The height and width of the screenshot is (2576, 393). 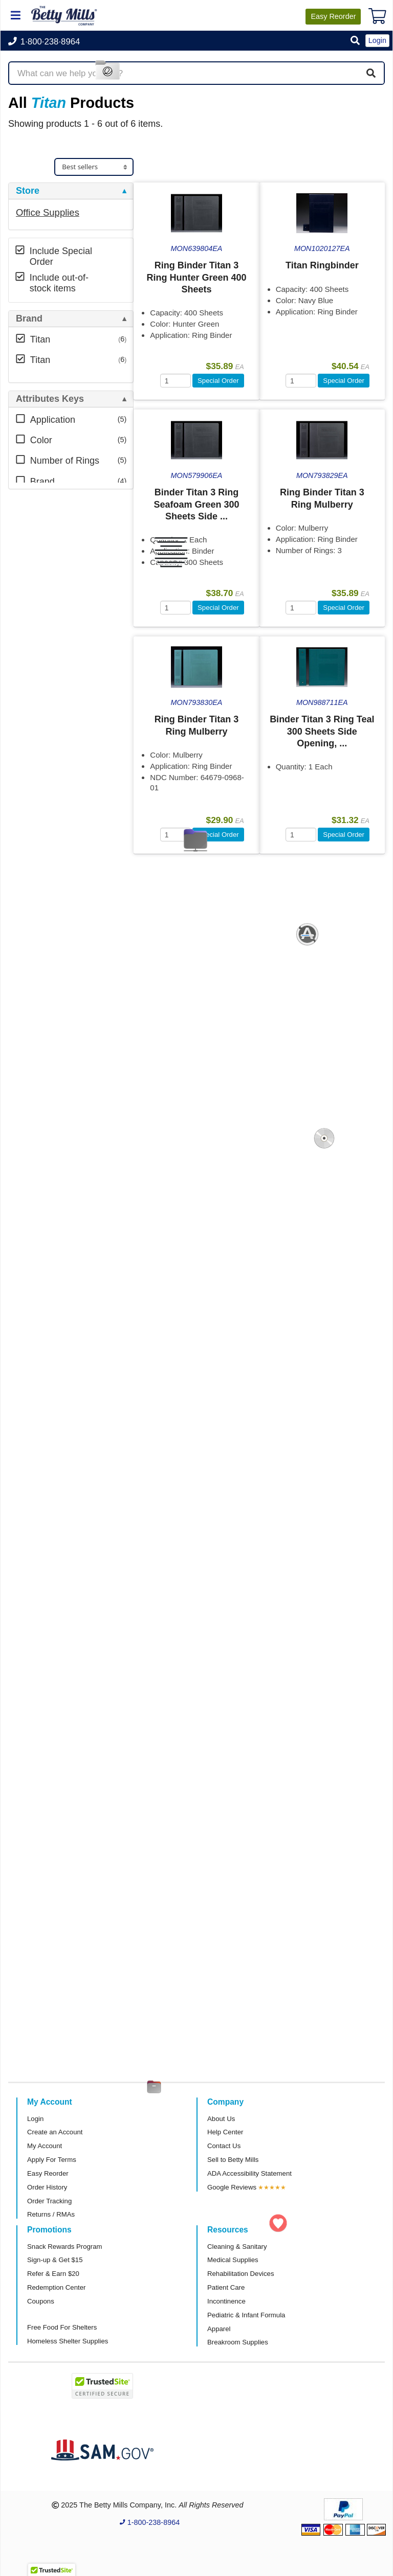 What do you see at coordinates (107, 71) in the screenshot?
I see `open elementary OS system folder` at bounding box center [107, 71].